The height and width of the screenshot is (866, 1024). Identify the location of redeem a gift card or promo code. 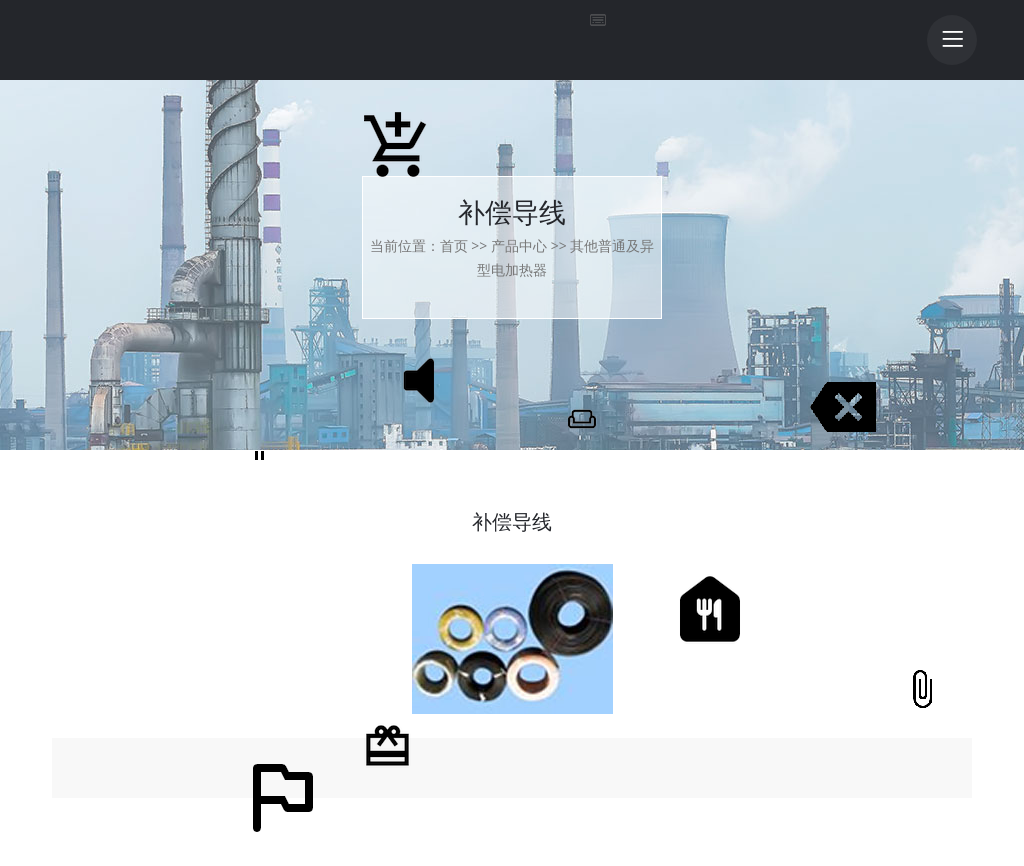
(387, 746).